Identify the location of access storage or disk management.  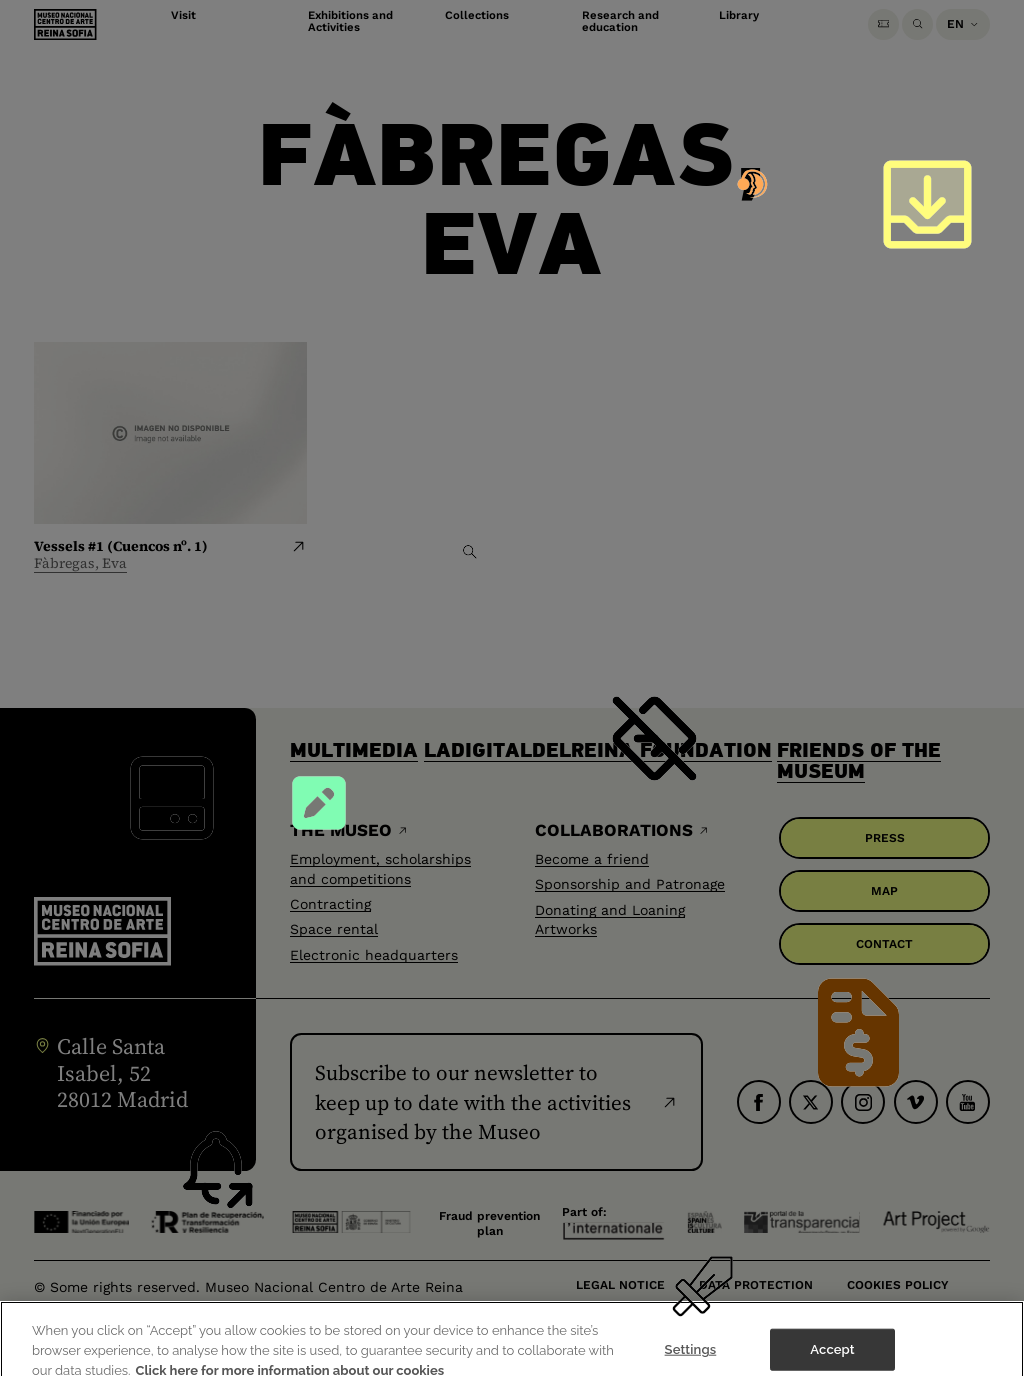
(172, 798).